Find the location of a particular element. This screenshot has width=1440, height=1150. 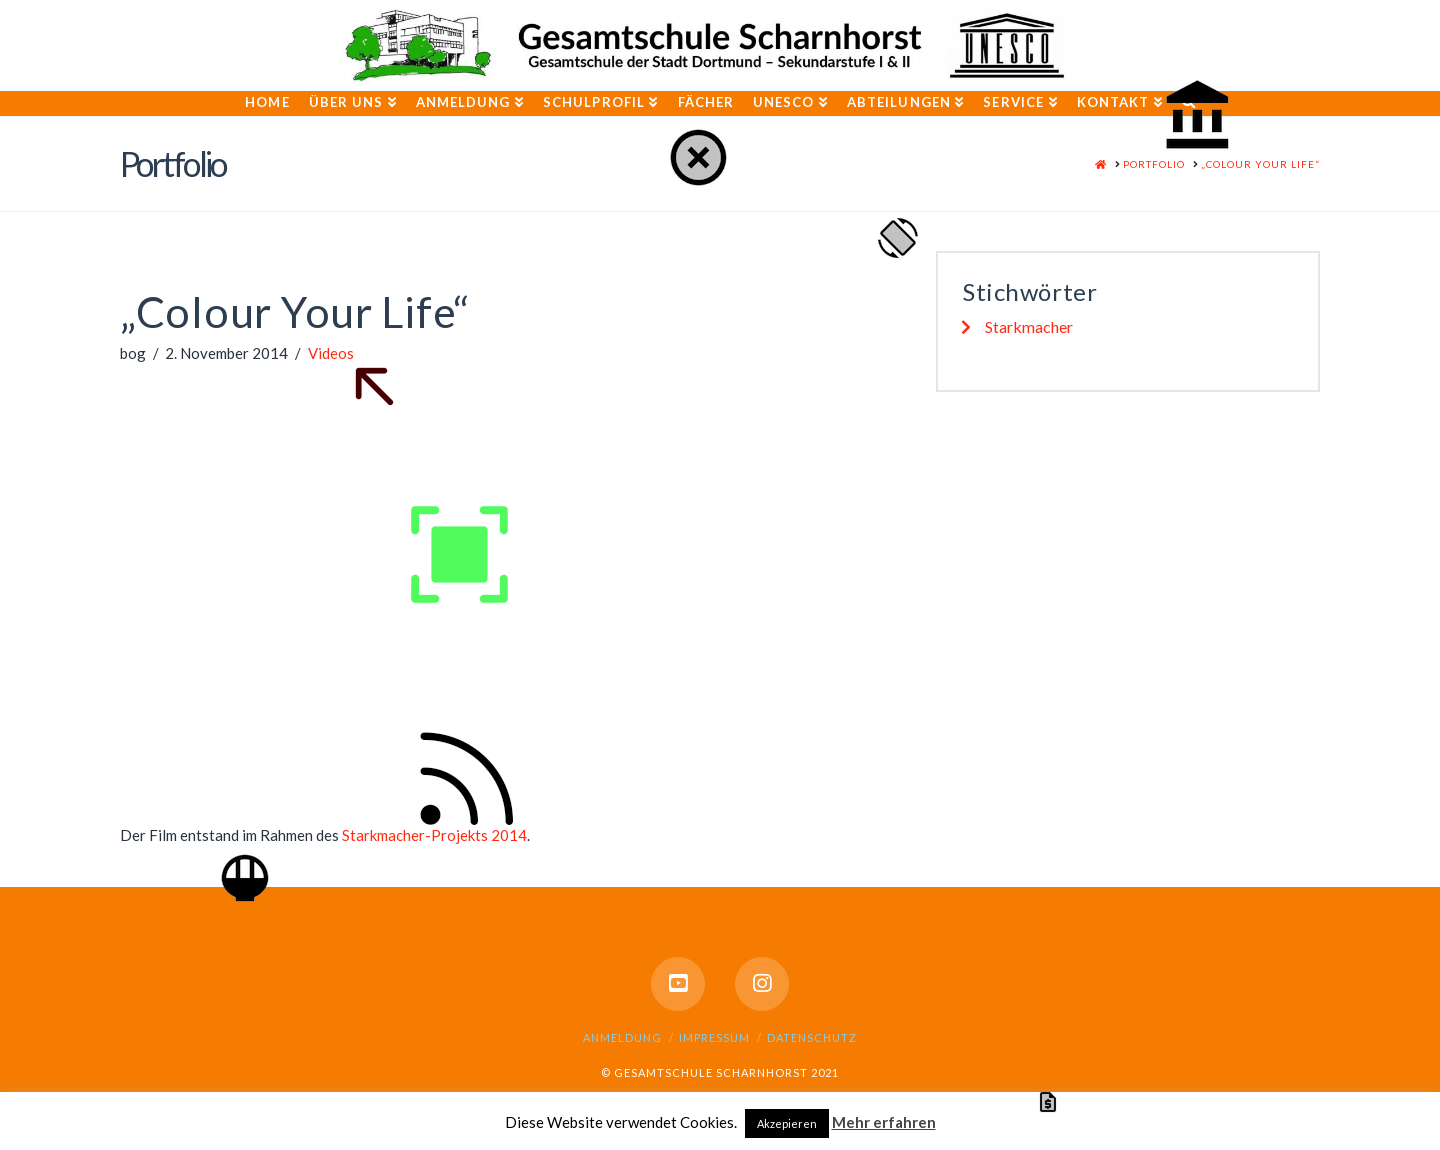

access banking or financial services is located at coordinates (1199, 116).